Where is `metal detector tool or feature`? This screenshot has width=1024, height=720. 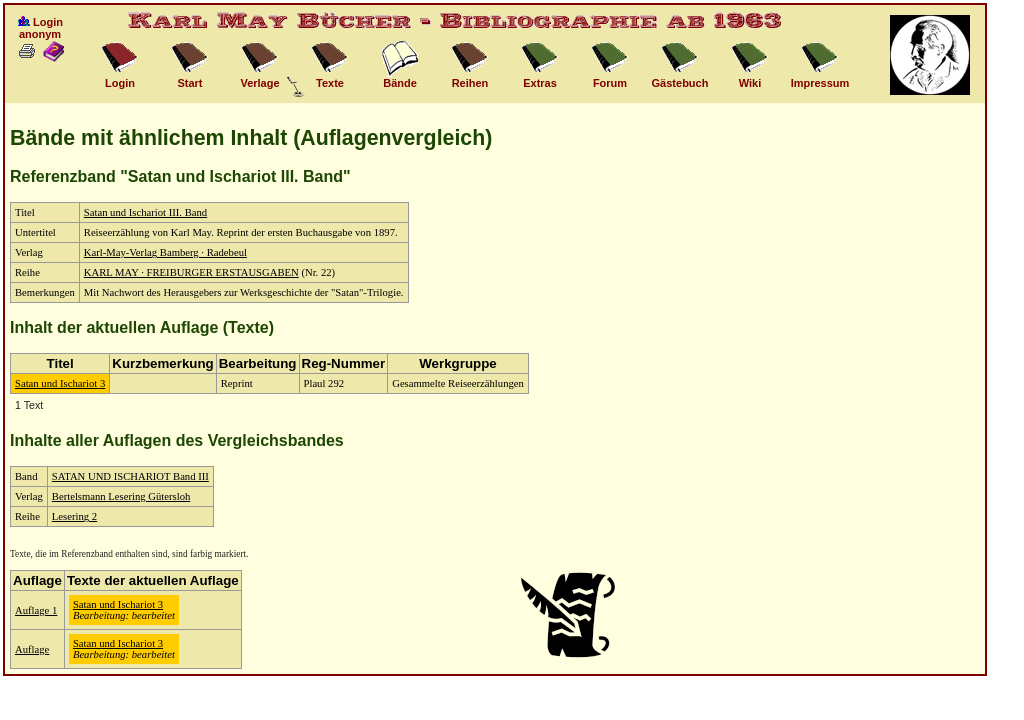
metal detector tool or feature is located at coordinates (296, 87).